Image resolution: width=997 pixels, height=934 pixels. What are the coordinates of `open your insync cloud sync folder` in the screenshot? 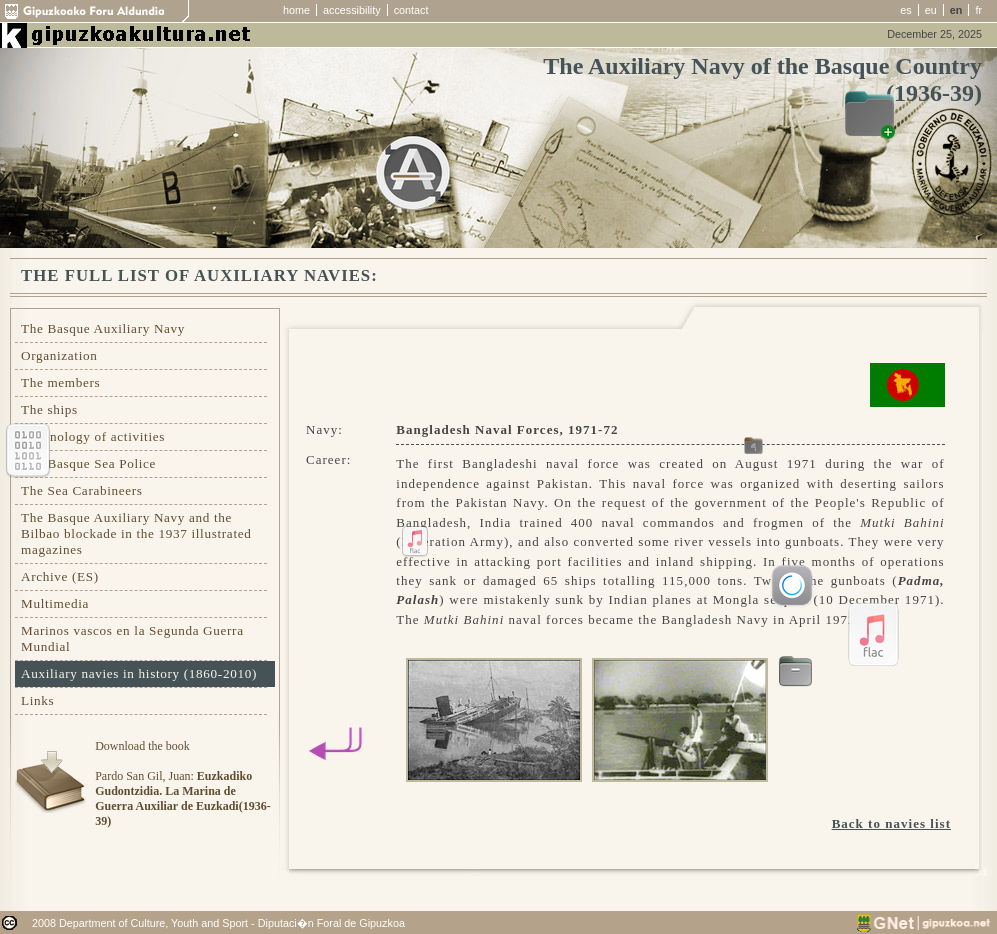 It's located at (753, 445).